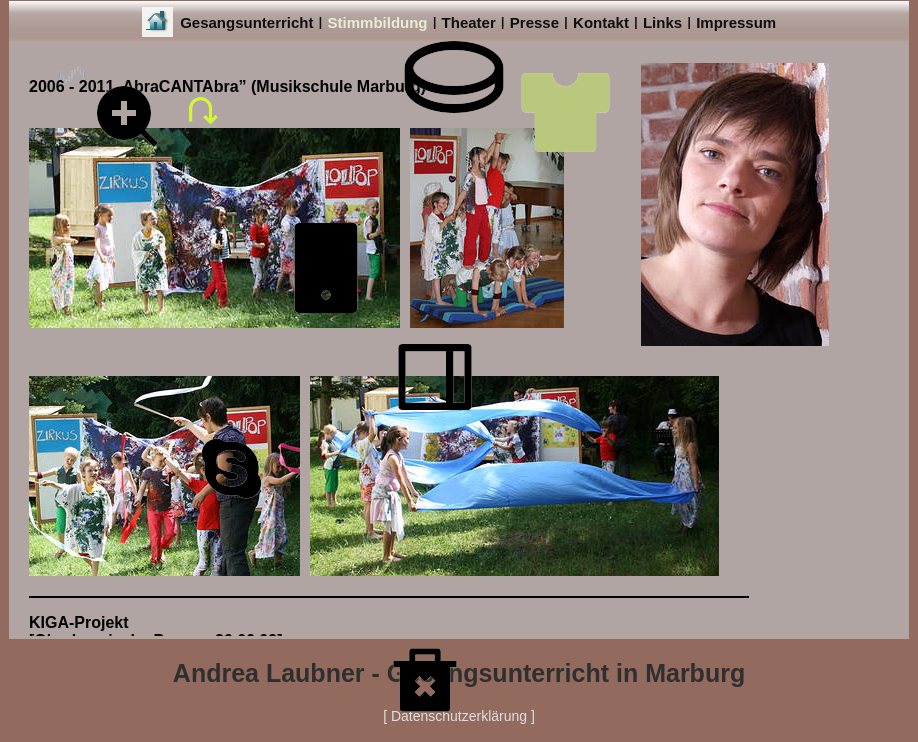  I want to click on zoom in on content, so click(127, 116).